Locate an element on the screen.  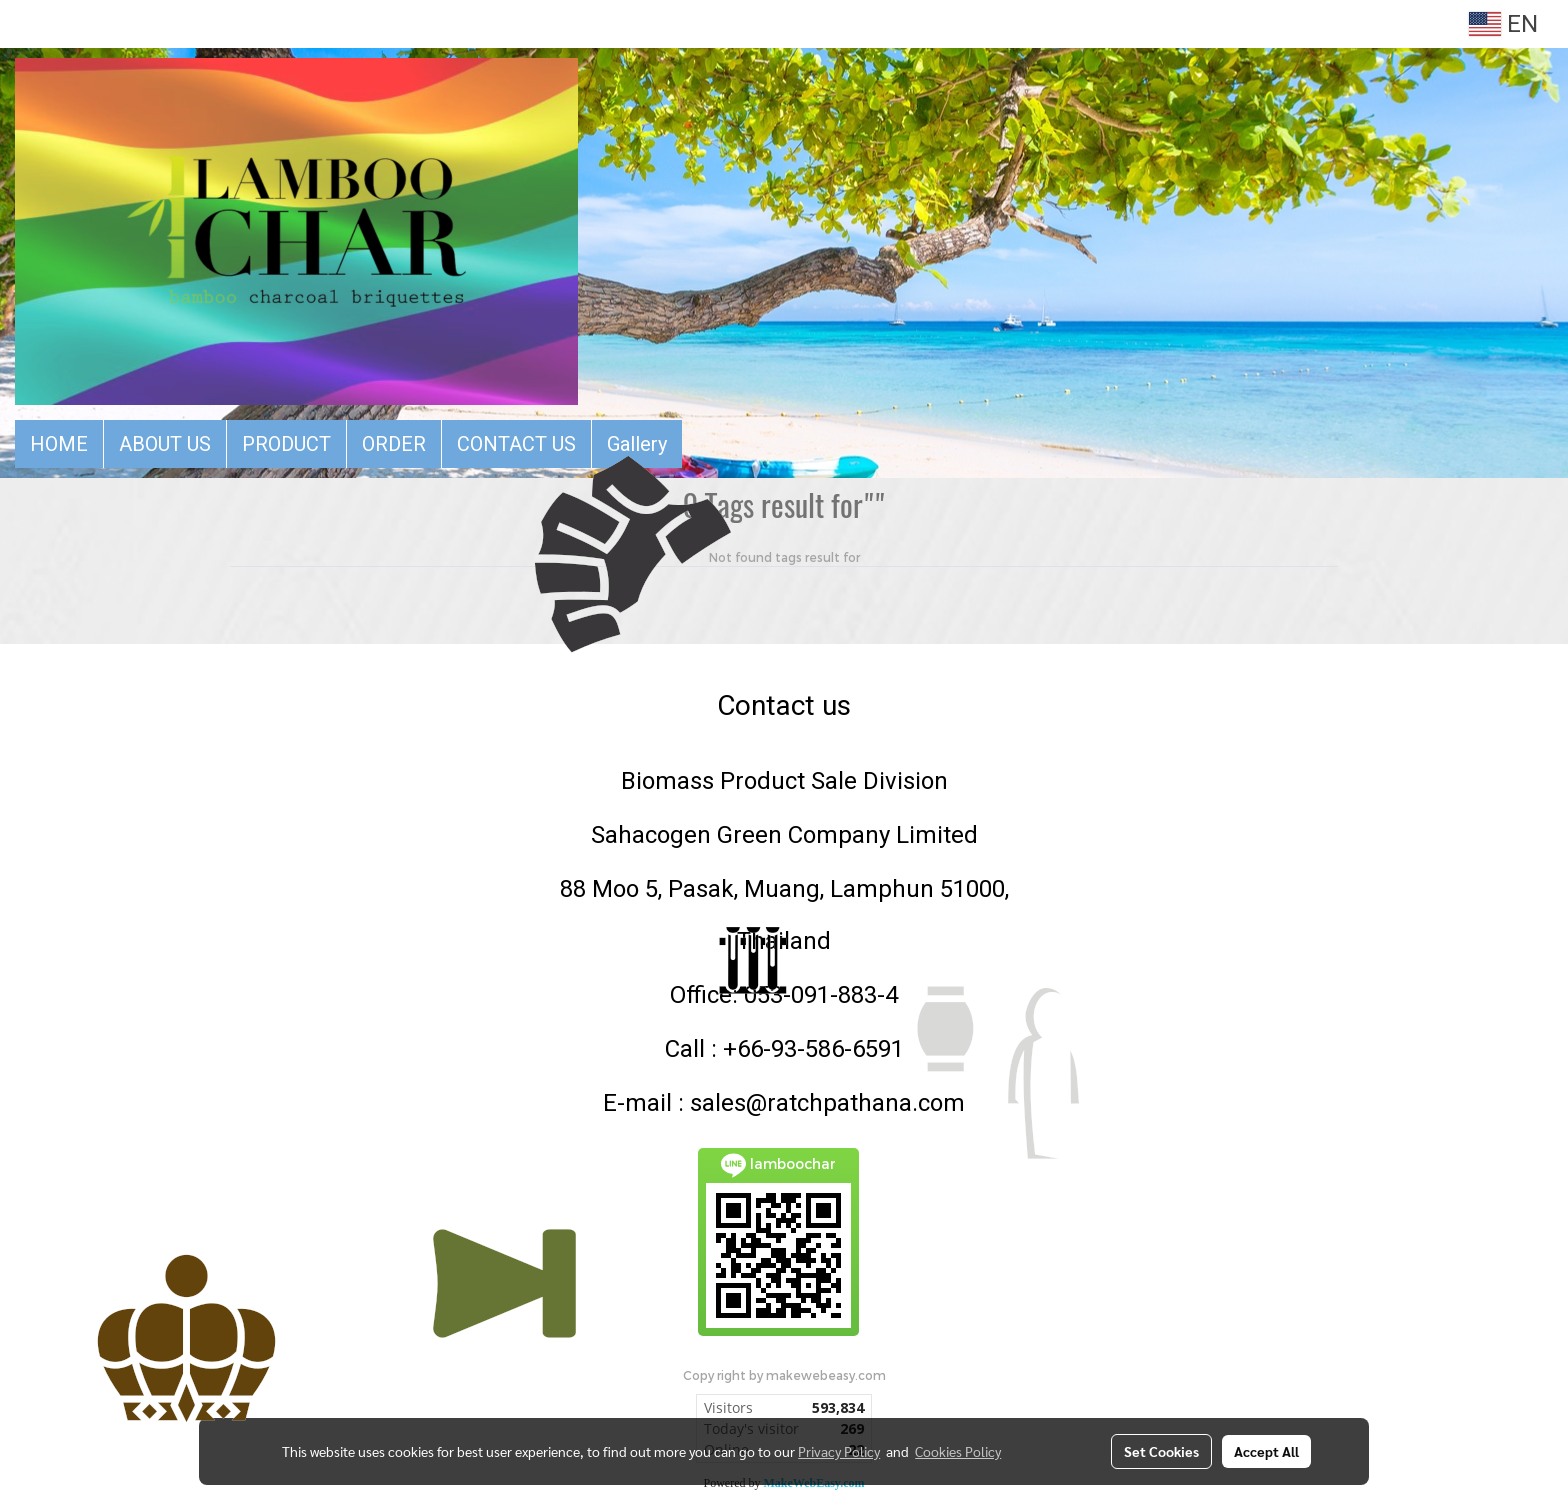
decorative lantern item in a game inventory is located at coordinates (1003, 1072).